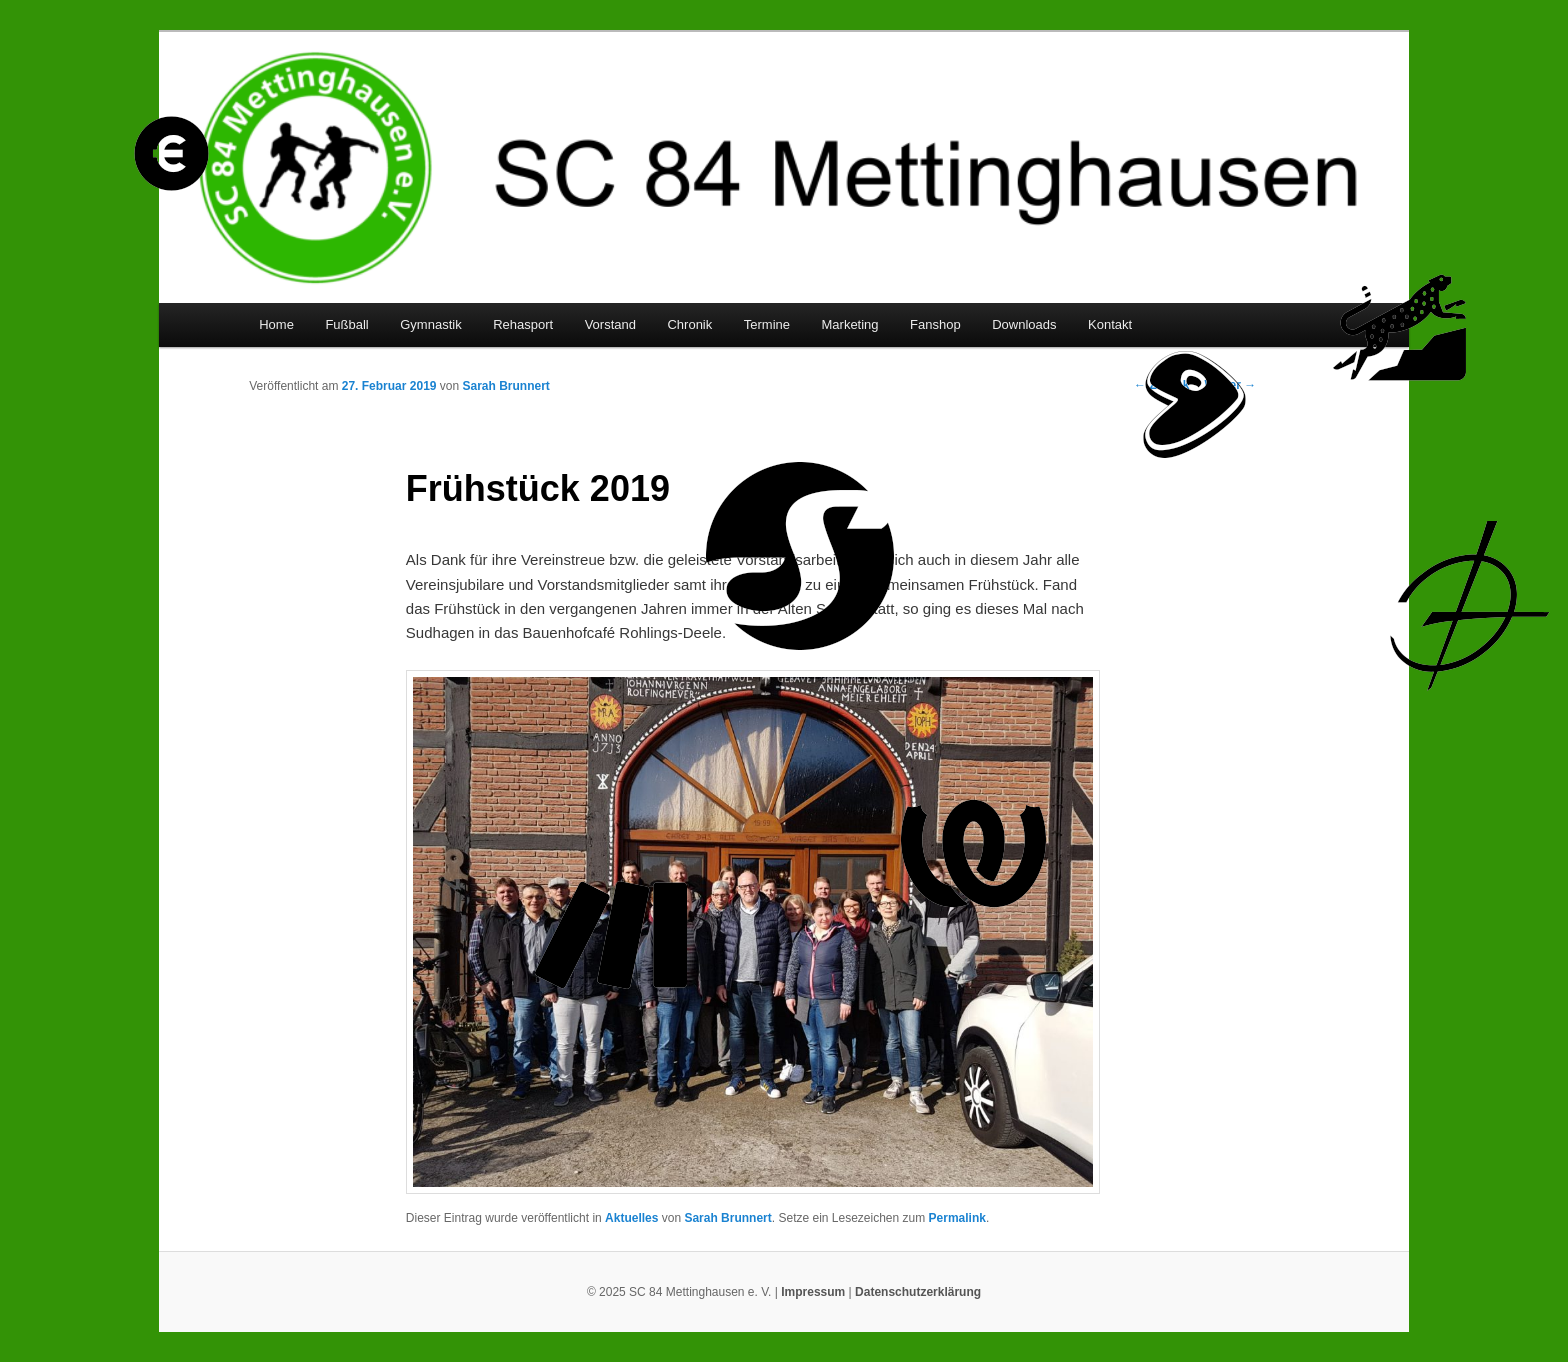  What do you see at coordinates (1399, 327) in the screenshot?
I see `navigate to RocksDB documentation or resources` at bounding box center [1399, 327].